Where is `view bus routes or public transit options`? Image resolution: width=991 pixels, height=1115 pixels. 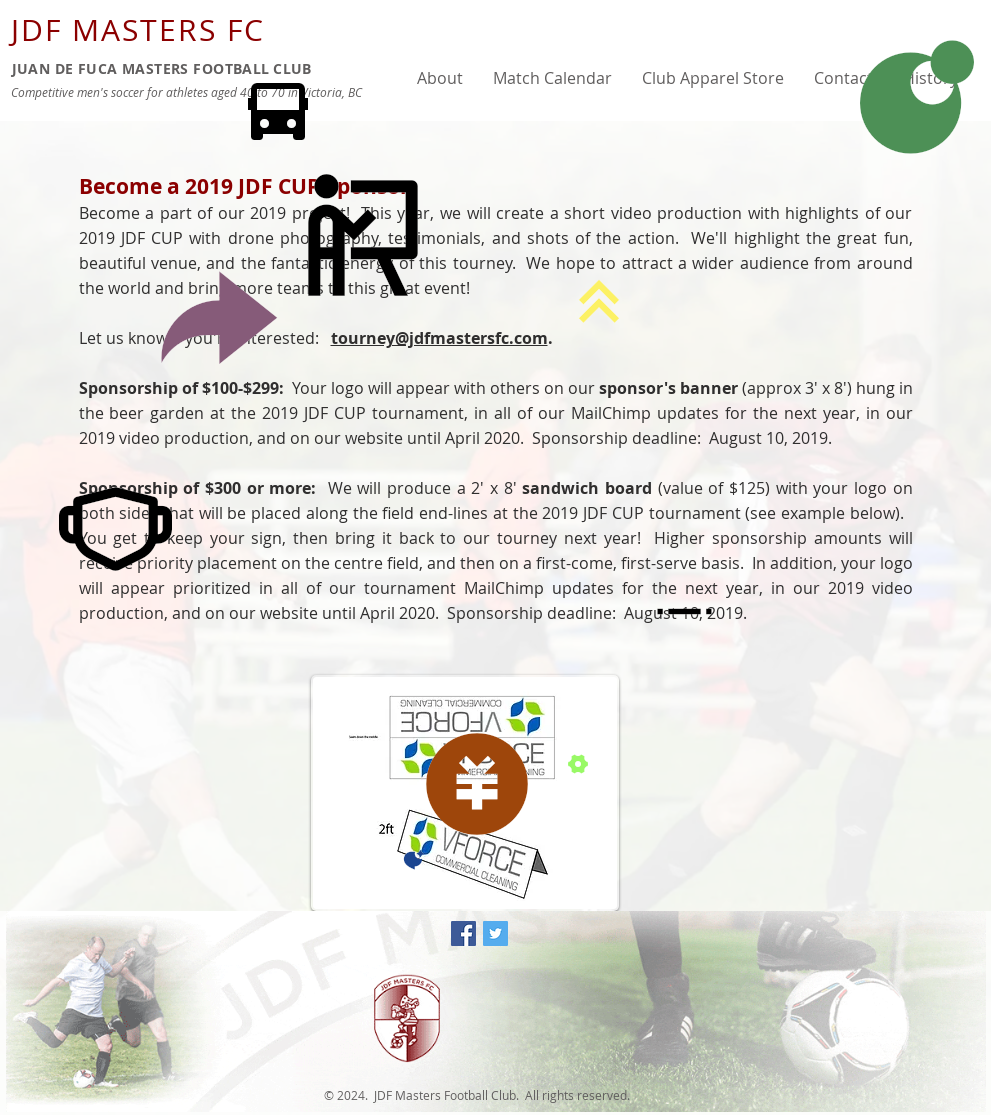
view bus routes or public transit options is located at coordinates (278, 110).